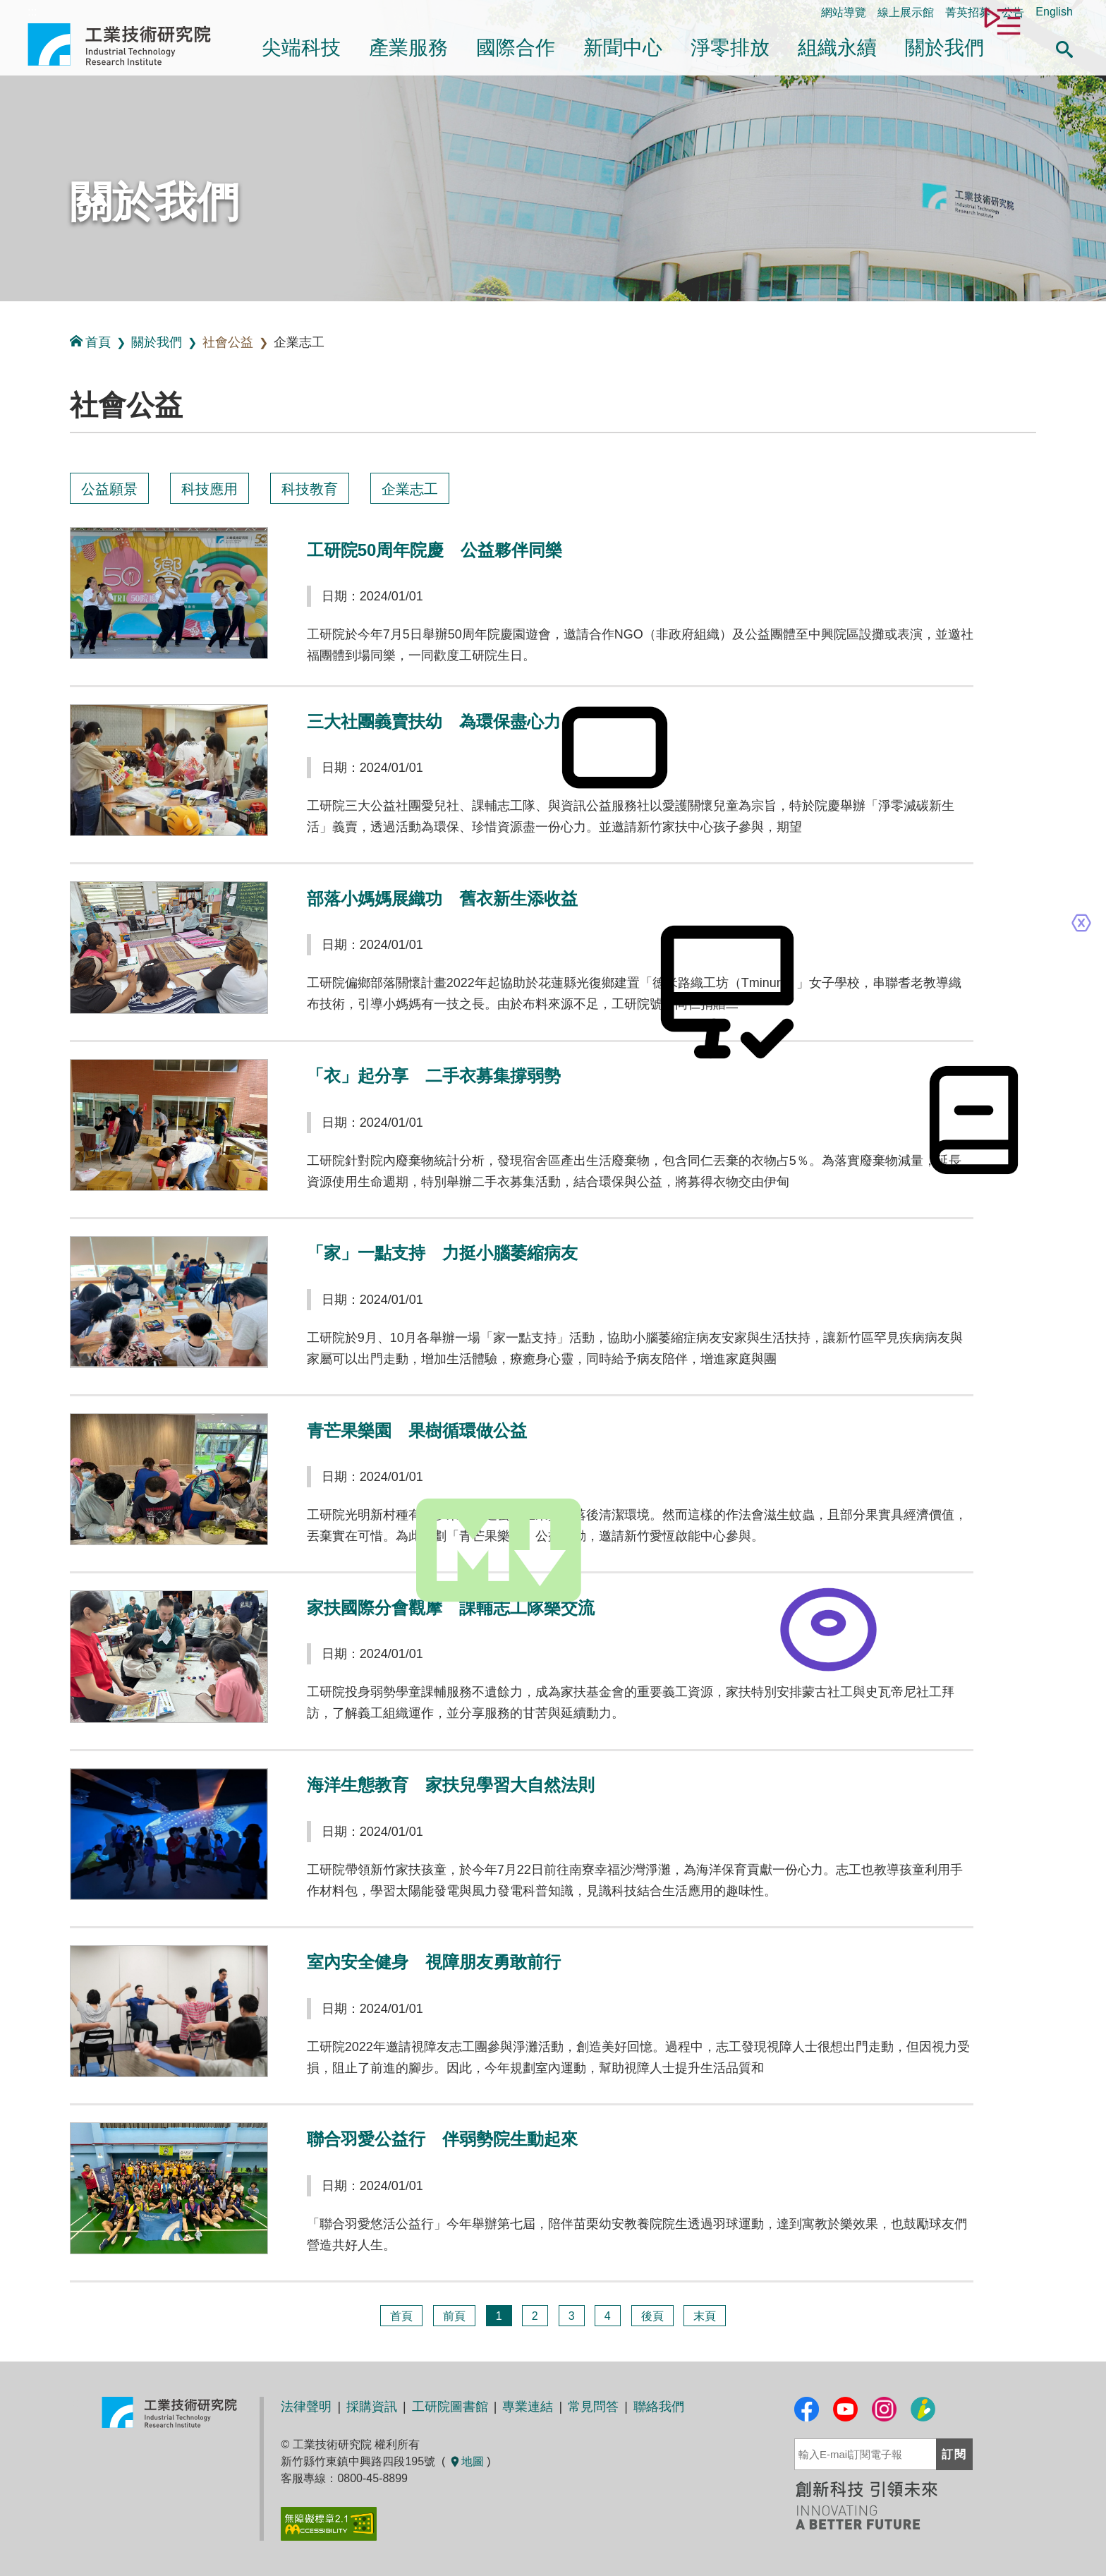  I want to click on format text using markdown, so click(499, 1550).